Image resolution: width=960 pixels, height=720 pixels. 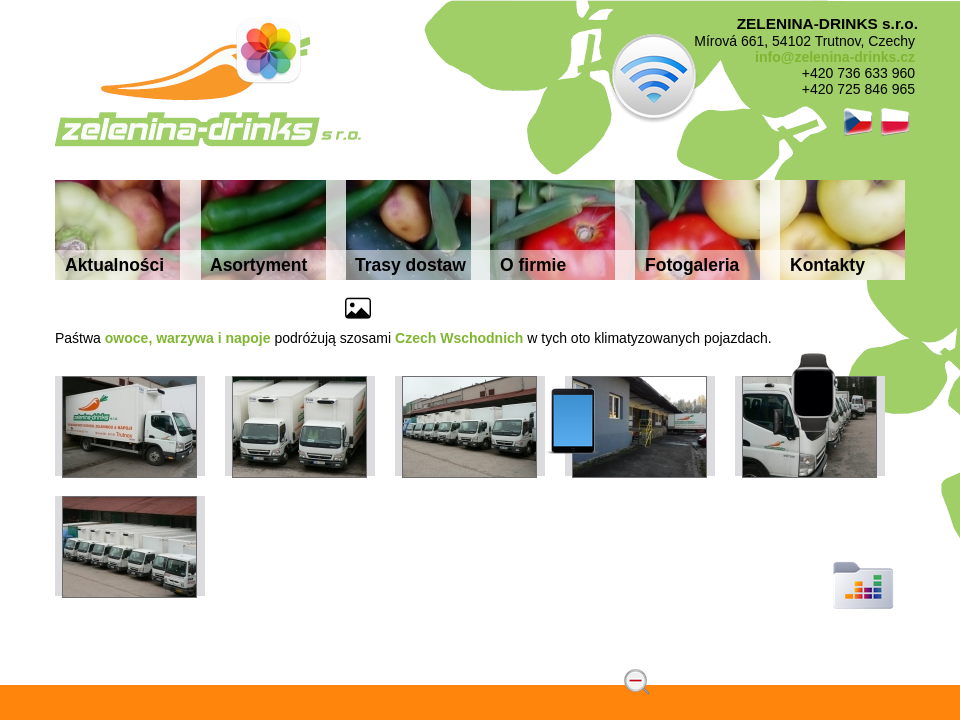 What do you see at coordinates (637, 682) in the screenshot?
I see `zoom out to see more content` at bounding box center [637, 682].